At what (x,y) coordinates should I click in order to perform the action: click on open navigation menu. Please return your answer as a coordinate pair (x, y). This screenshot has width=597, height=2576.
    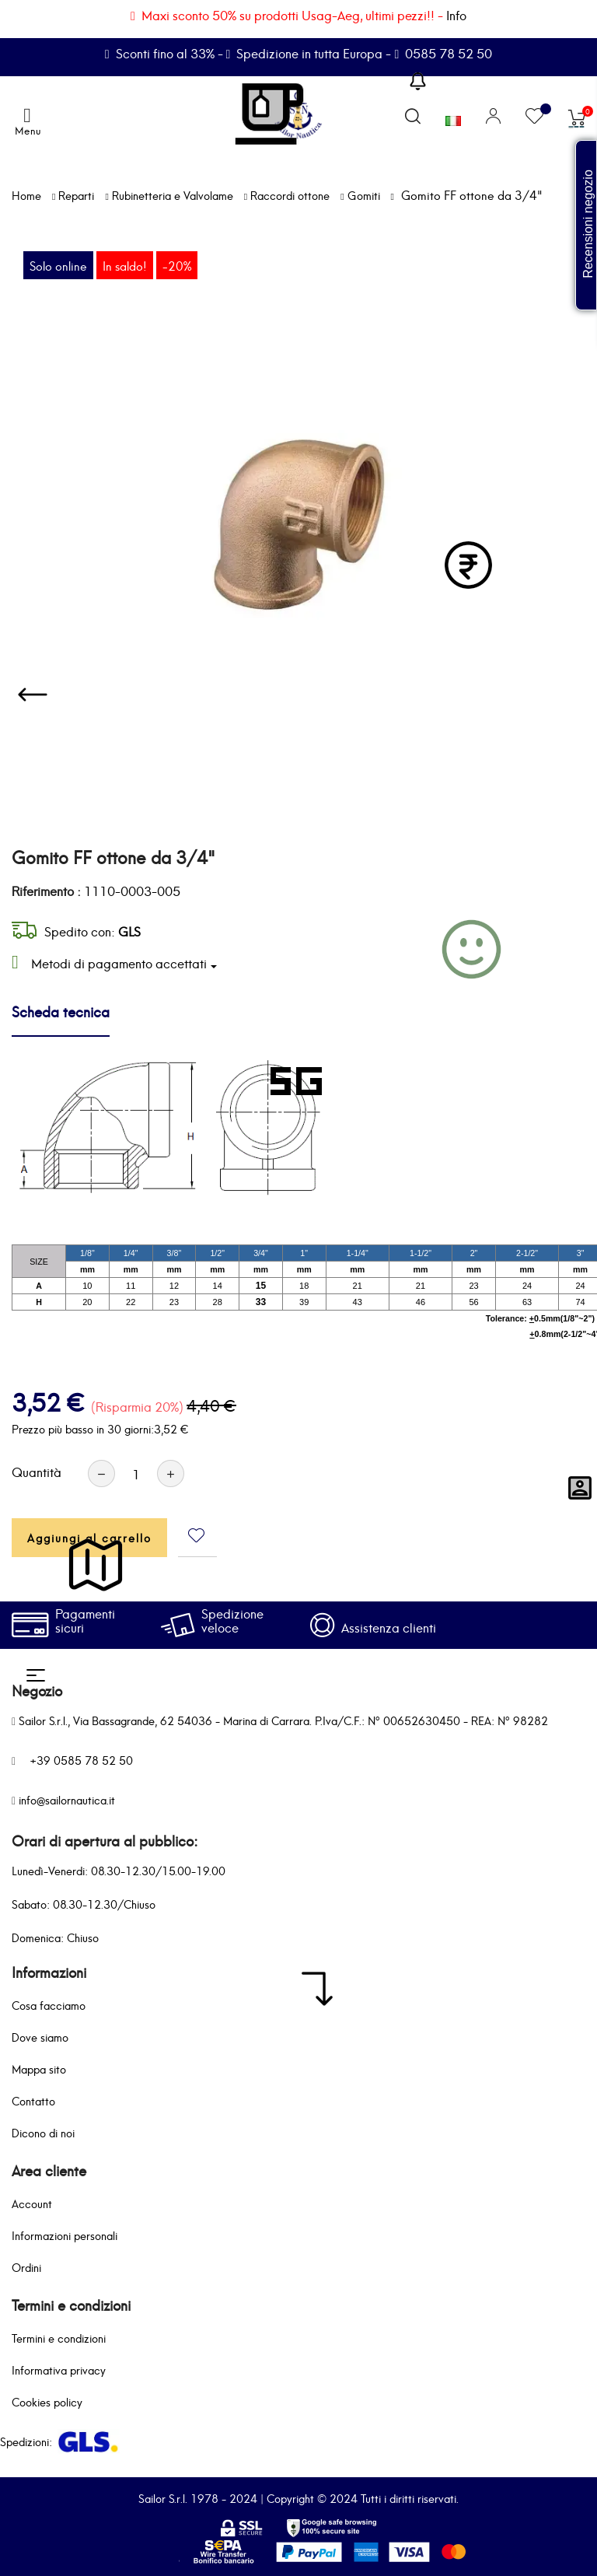
    Looking at the image, I should click on (36, 1675).